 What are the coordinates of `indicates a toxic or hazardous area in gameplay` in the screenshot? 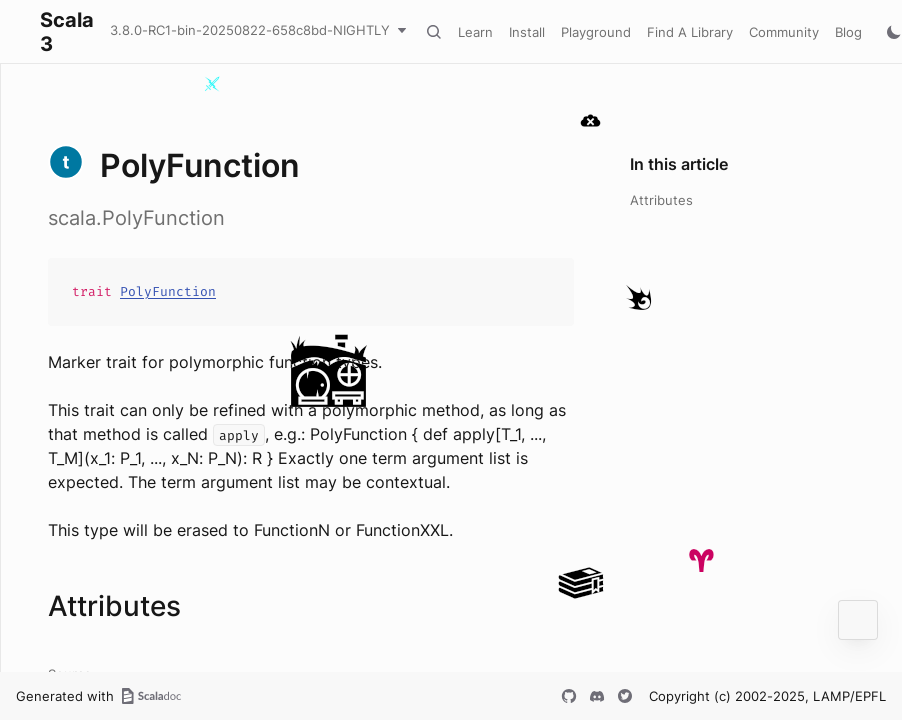 It's located at (590, 120).